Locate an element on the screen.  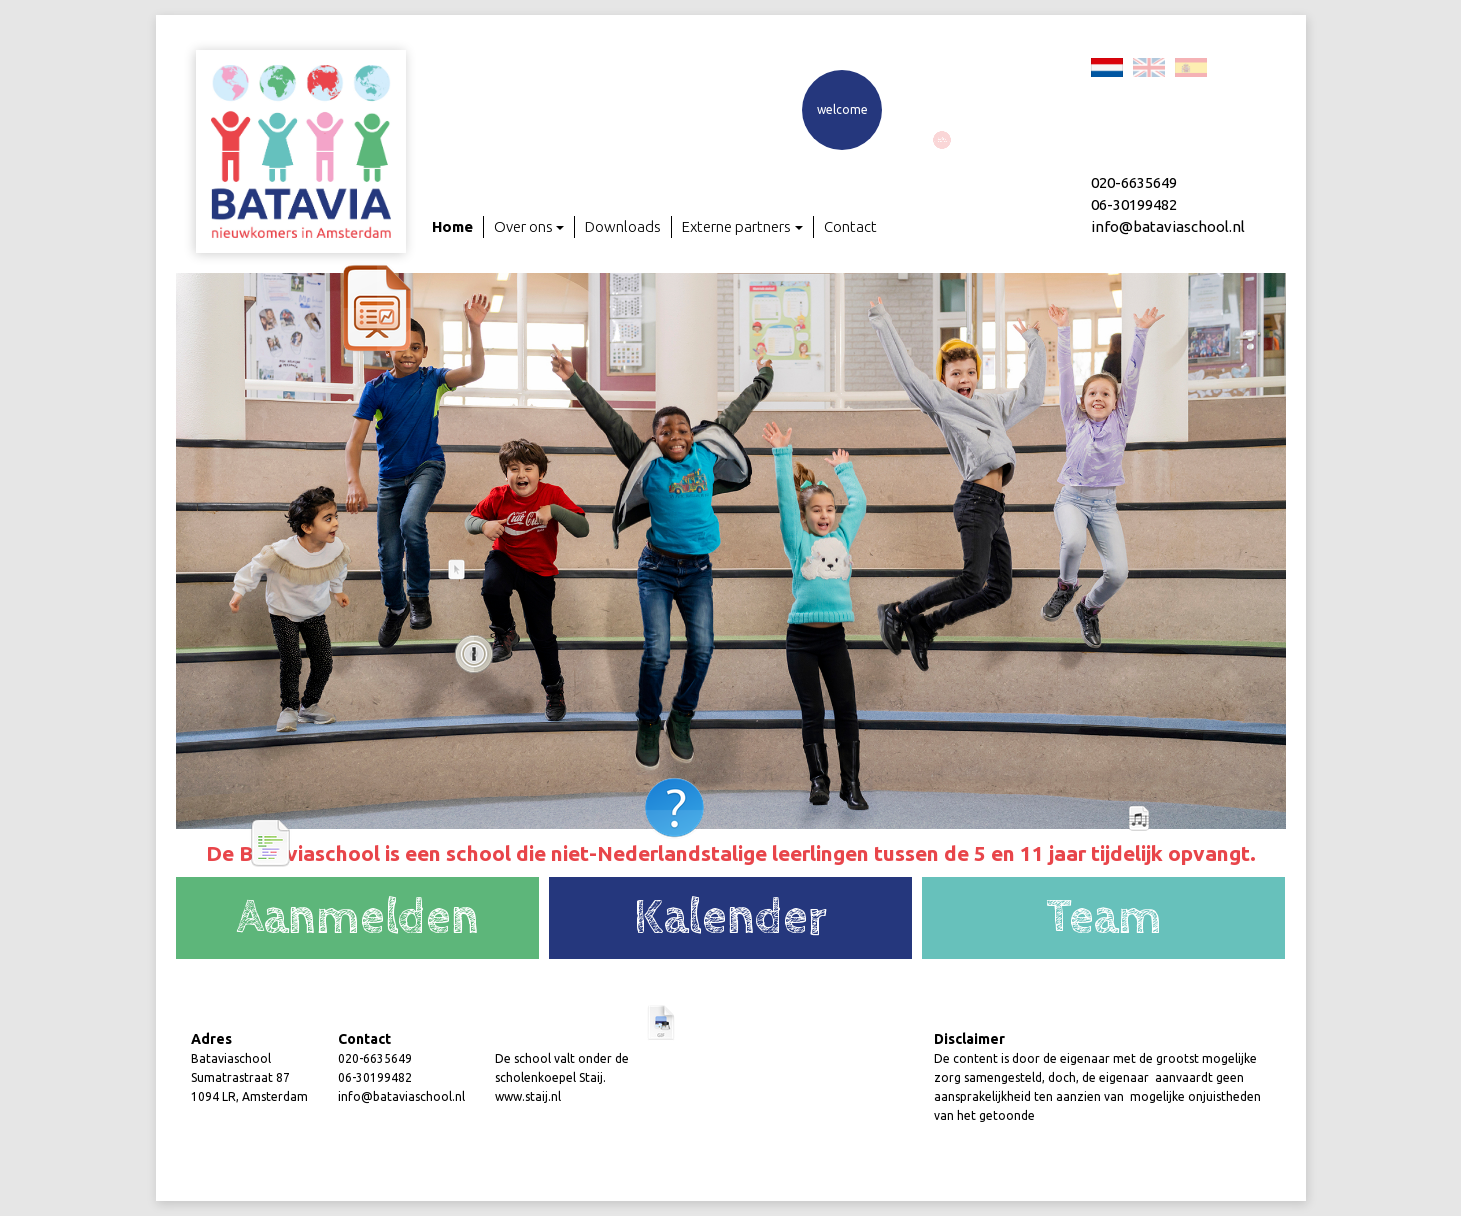
libreoffice impress presentation file is located at coordinates (377, 308).